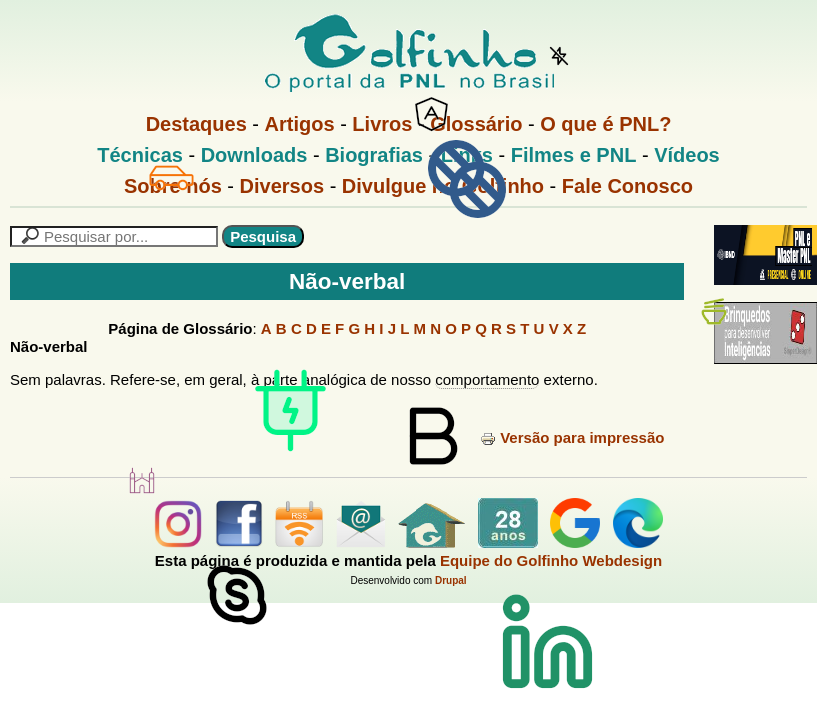 This screenshot has width=817, height=720. Describe the element at coordinates (467, 179) in the screenshot. I see `merge or combine selected objects` at that location.